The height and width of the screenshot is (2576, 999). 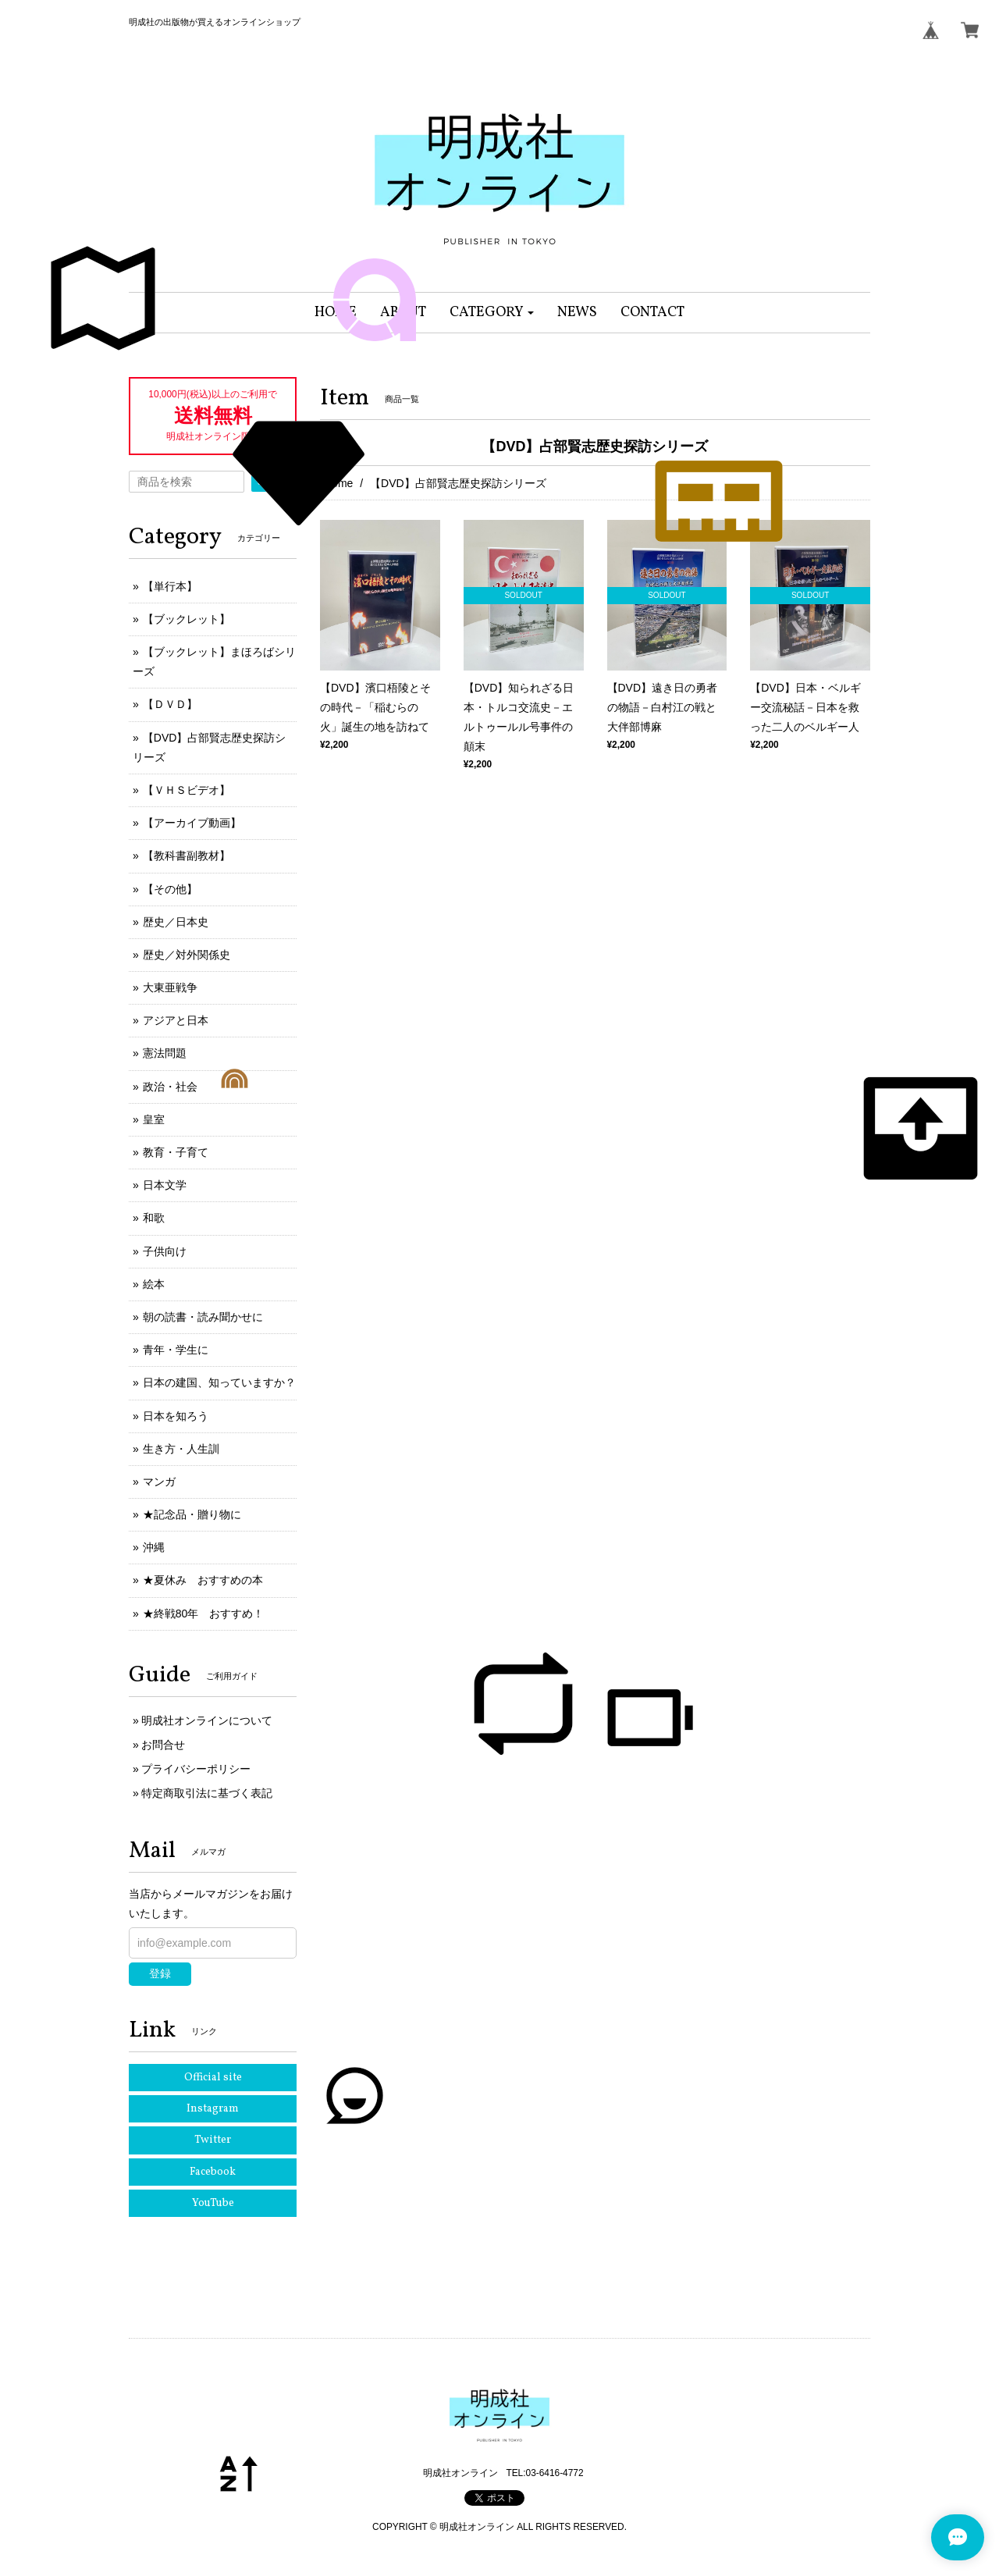 What do you see at coordinates (238, 2474) in the screenshot?
I see `sort items alphabetically in descending order (Z to A)` at bounding box center [238, 2474].